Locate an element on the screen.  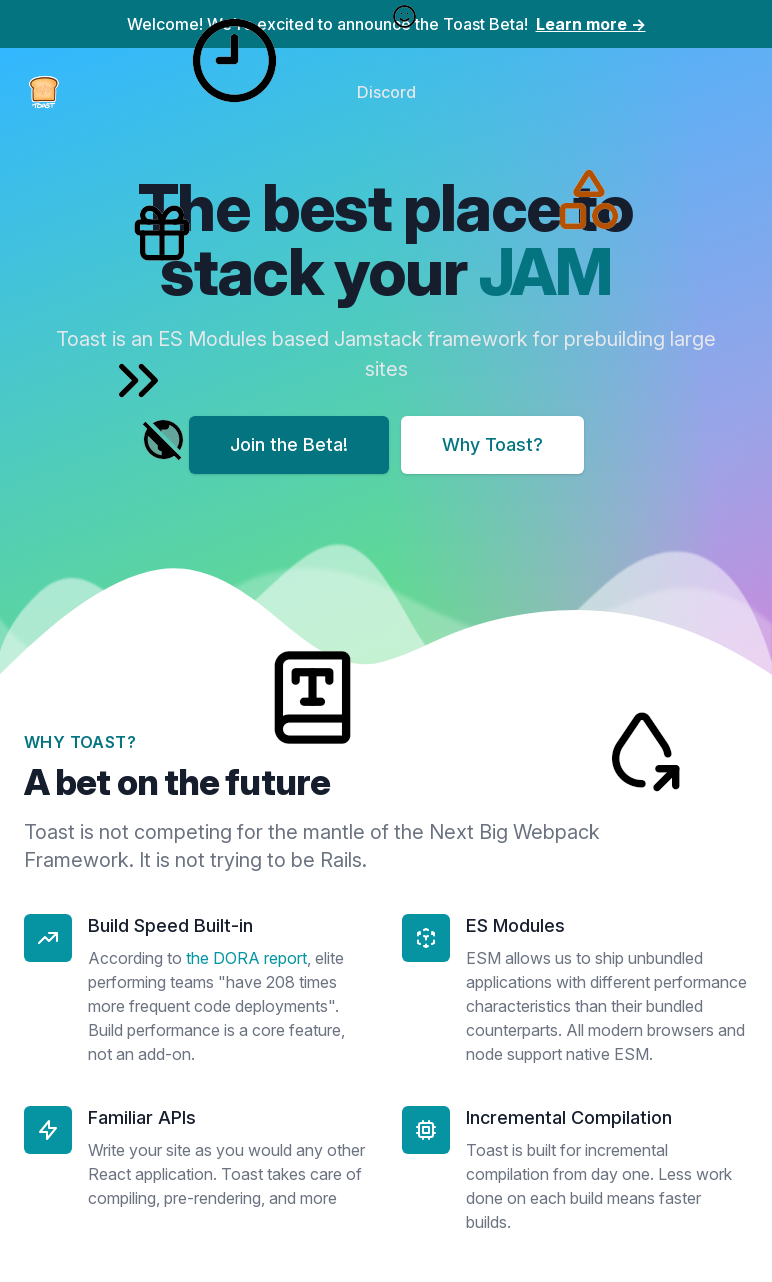
skip forward or advance quickly is located at coordinates (138, 380).